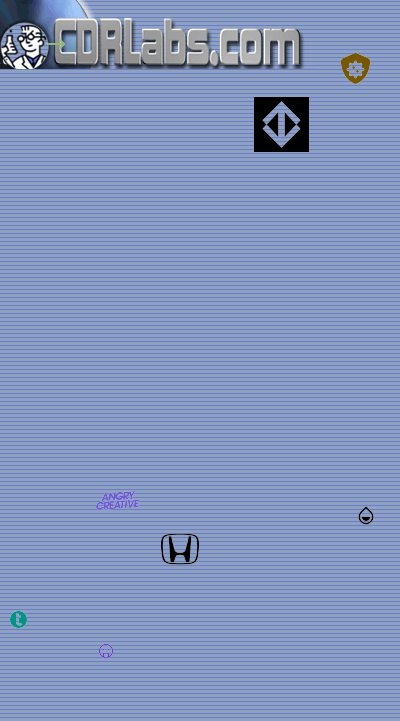  What do you see at coordinates (281, 124) in the screenshot?
I see `são paulo metro official app or website` at bounding box center [281, 124].